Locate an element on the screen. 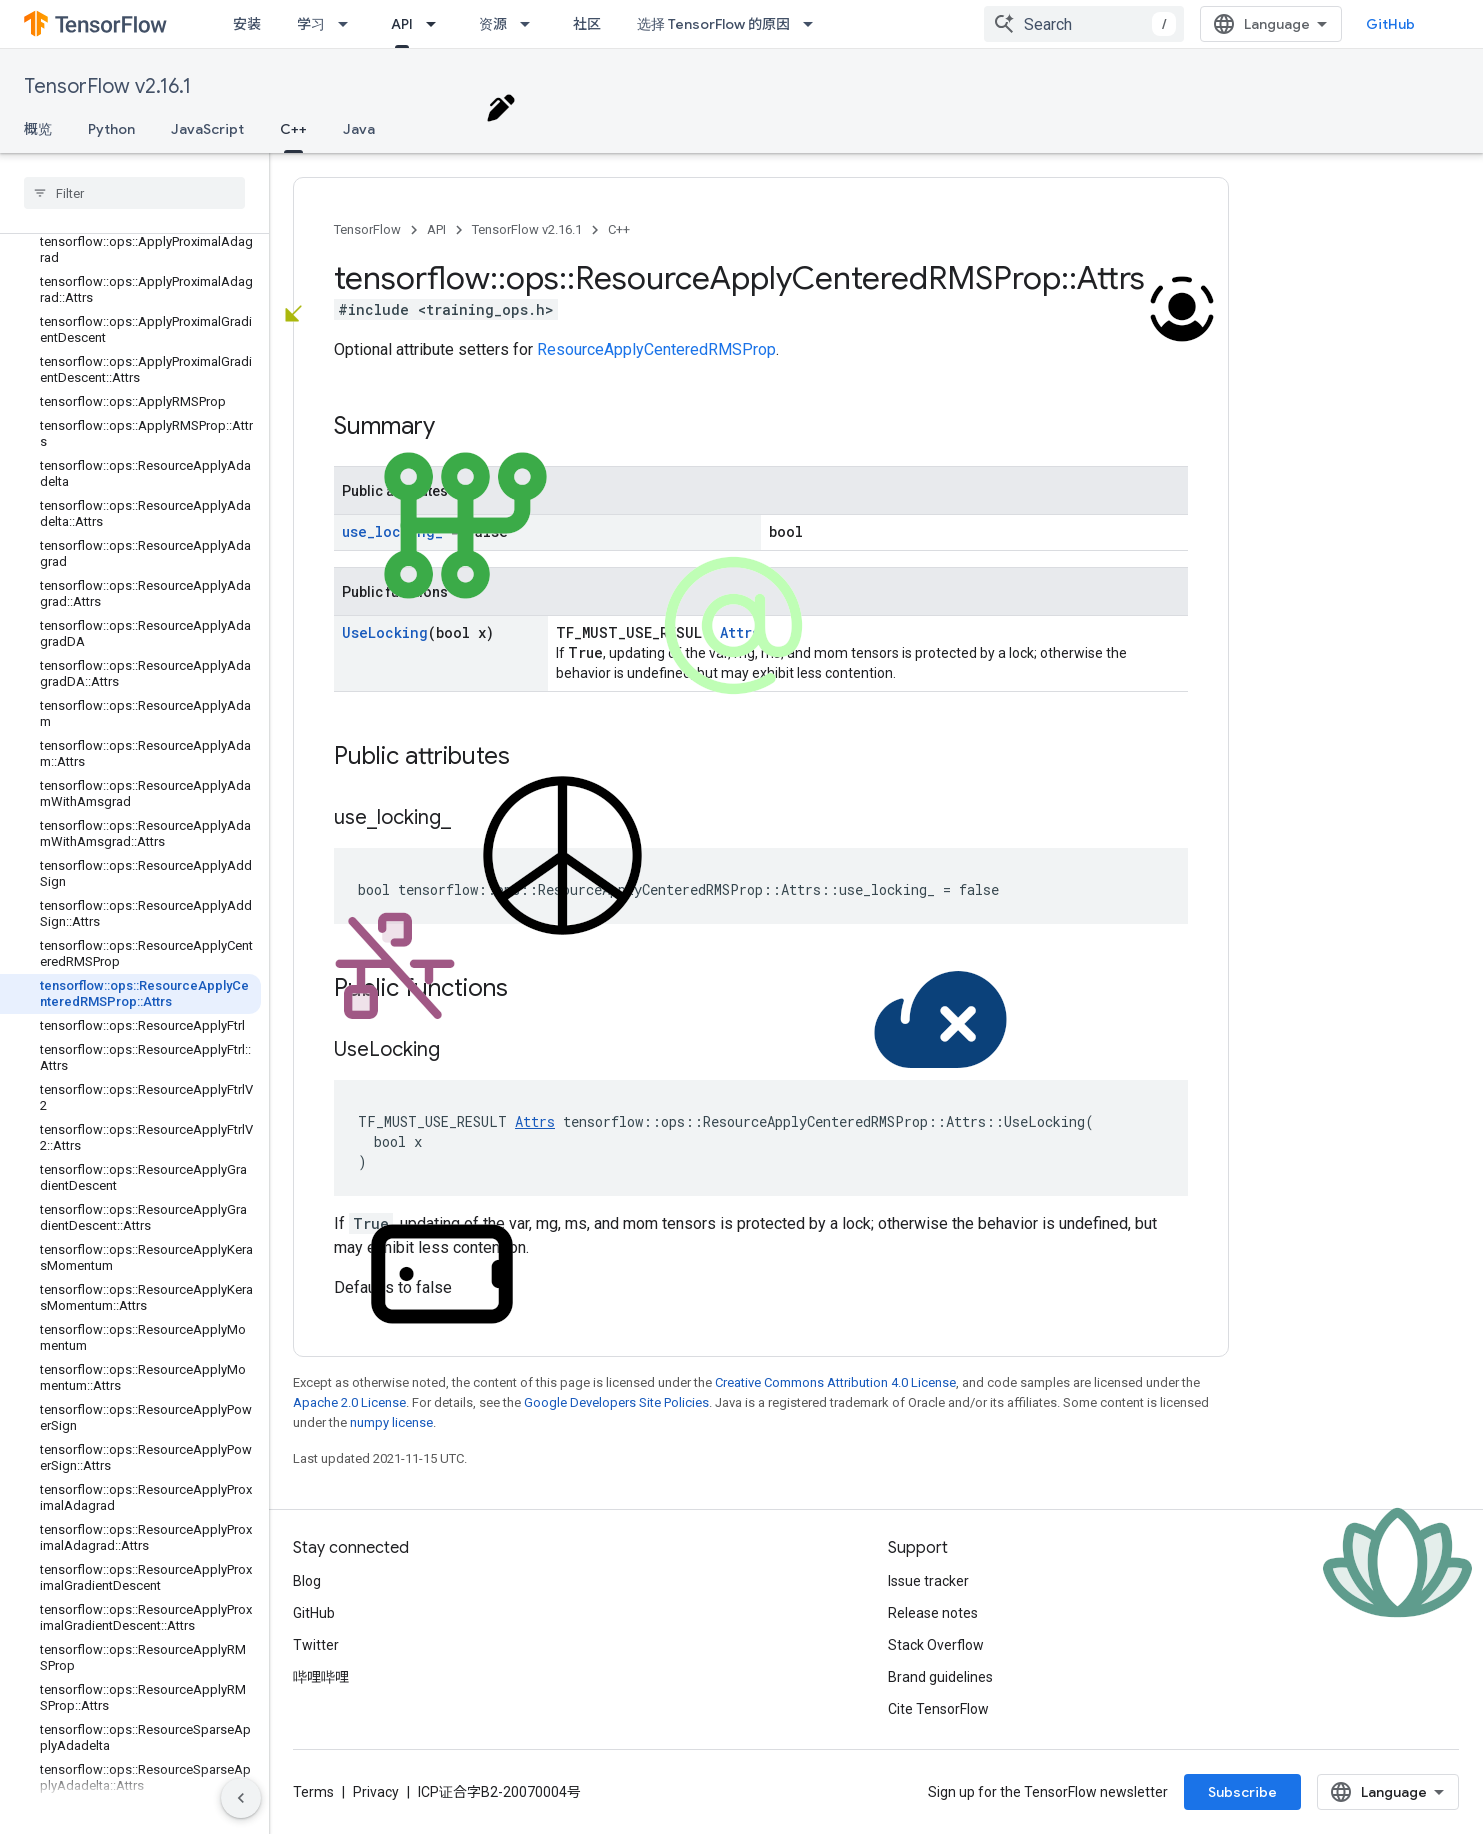 The height and width of the screenshot is (1834, 1483). disconnect from cloud storage is located at coordinates (940, 1019).